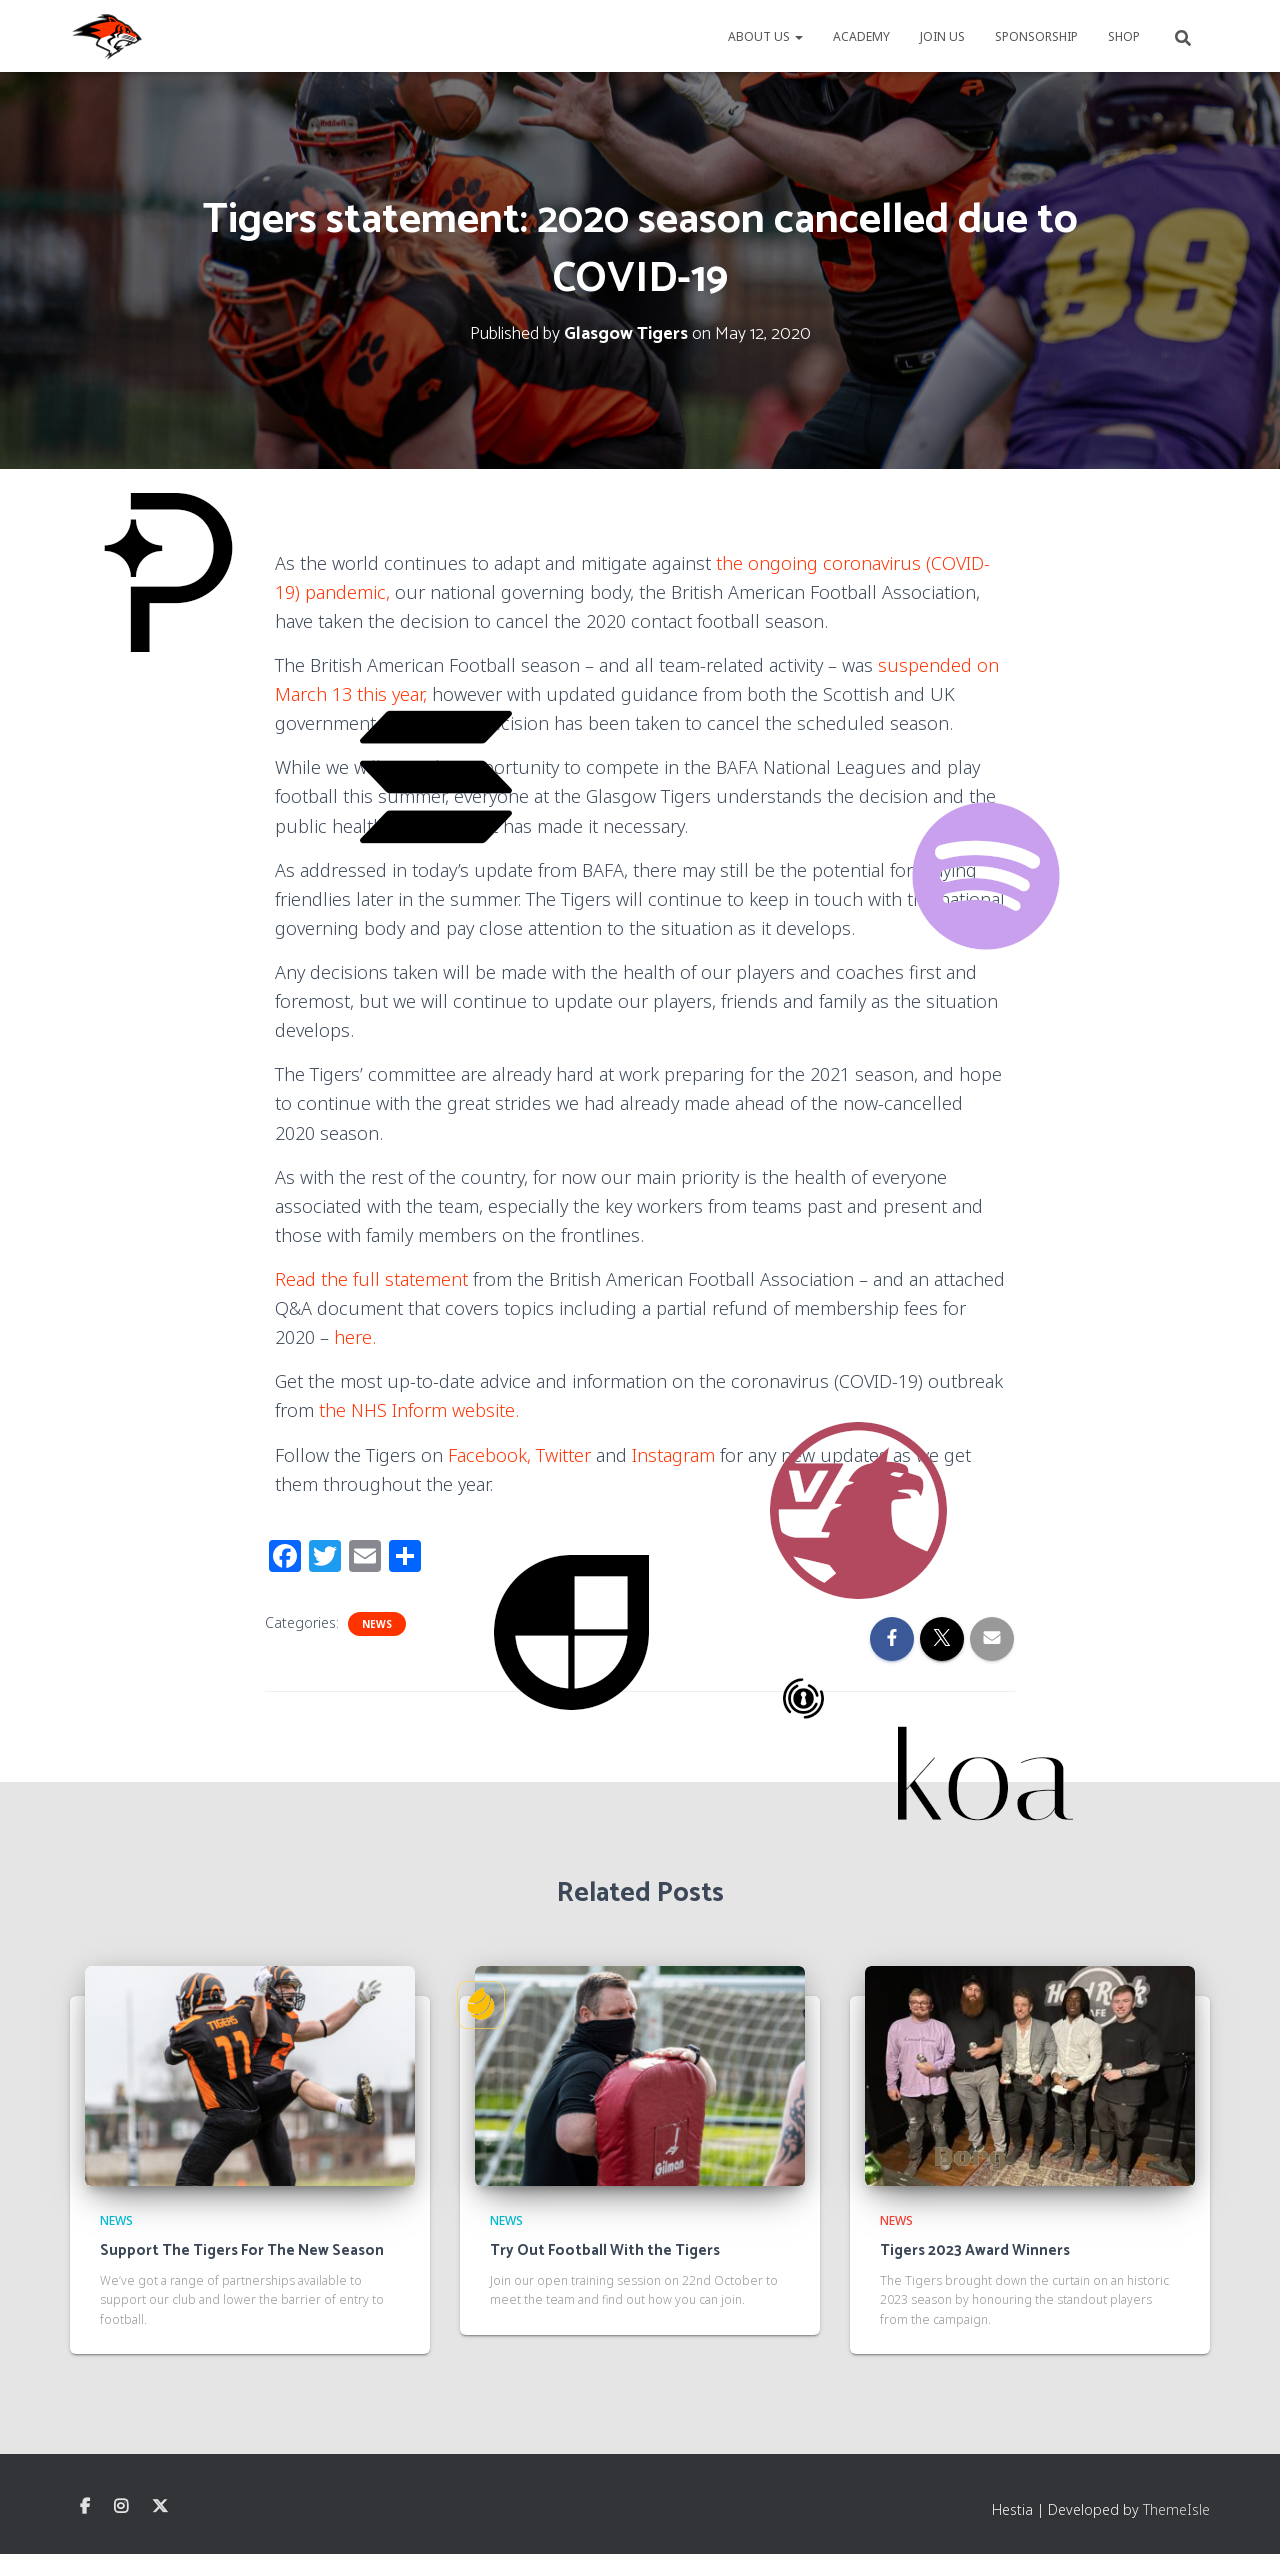  What do you see at coordinates (970, 2159) in the screenshot?
I see `open borgbackup application` at bounding box center [970, 2159].